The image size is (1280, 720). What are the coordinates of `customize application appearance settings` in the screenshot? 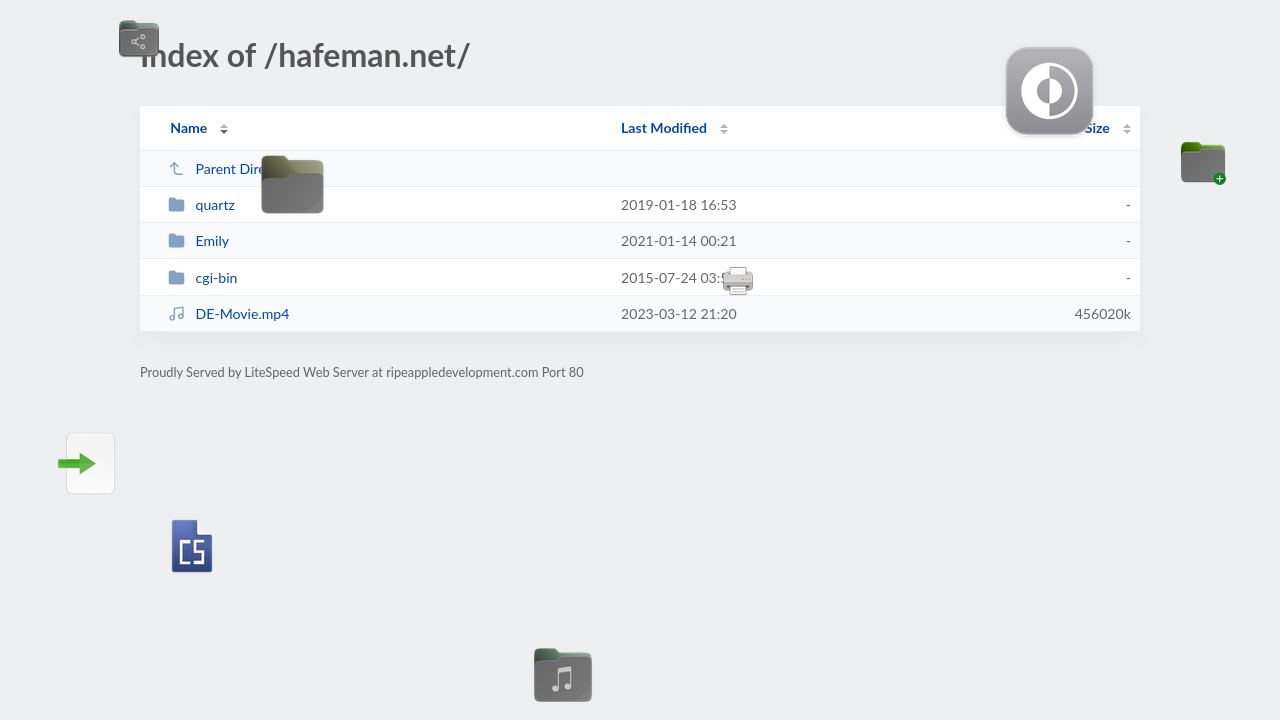 It's located at (1049, 92).